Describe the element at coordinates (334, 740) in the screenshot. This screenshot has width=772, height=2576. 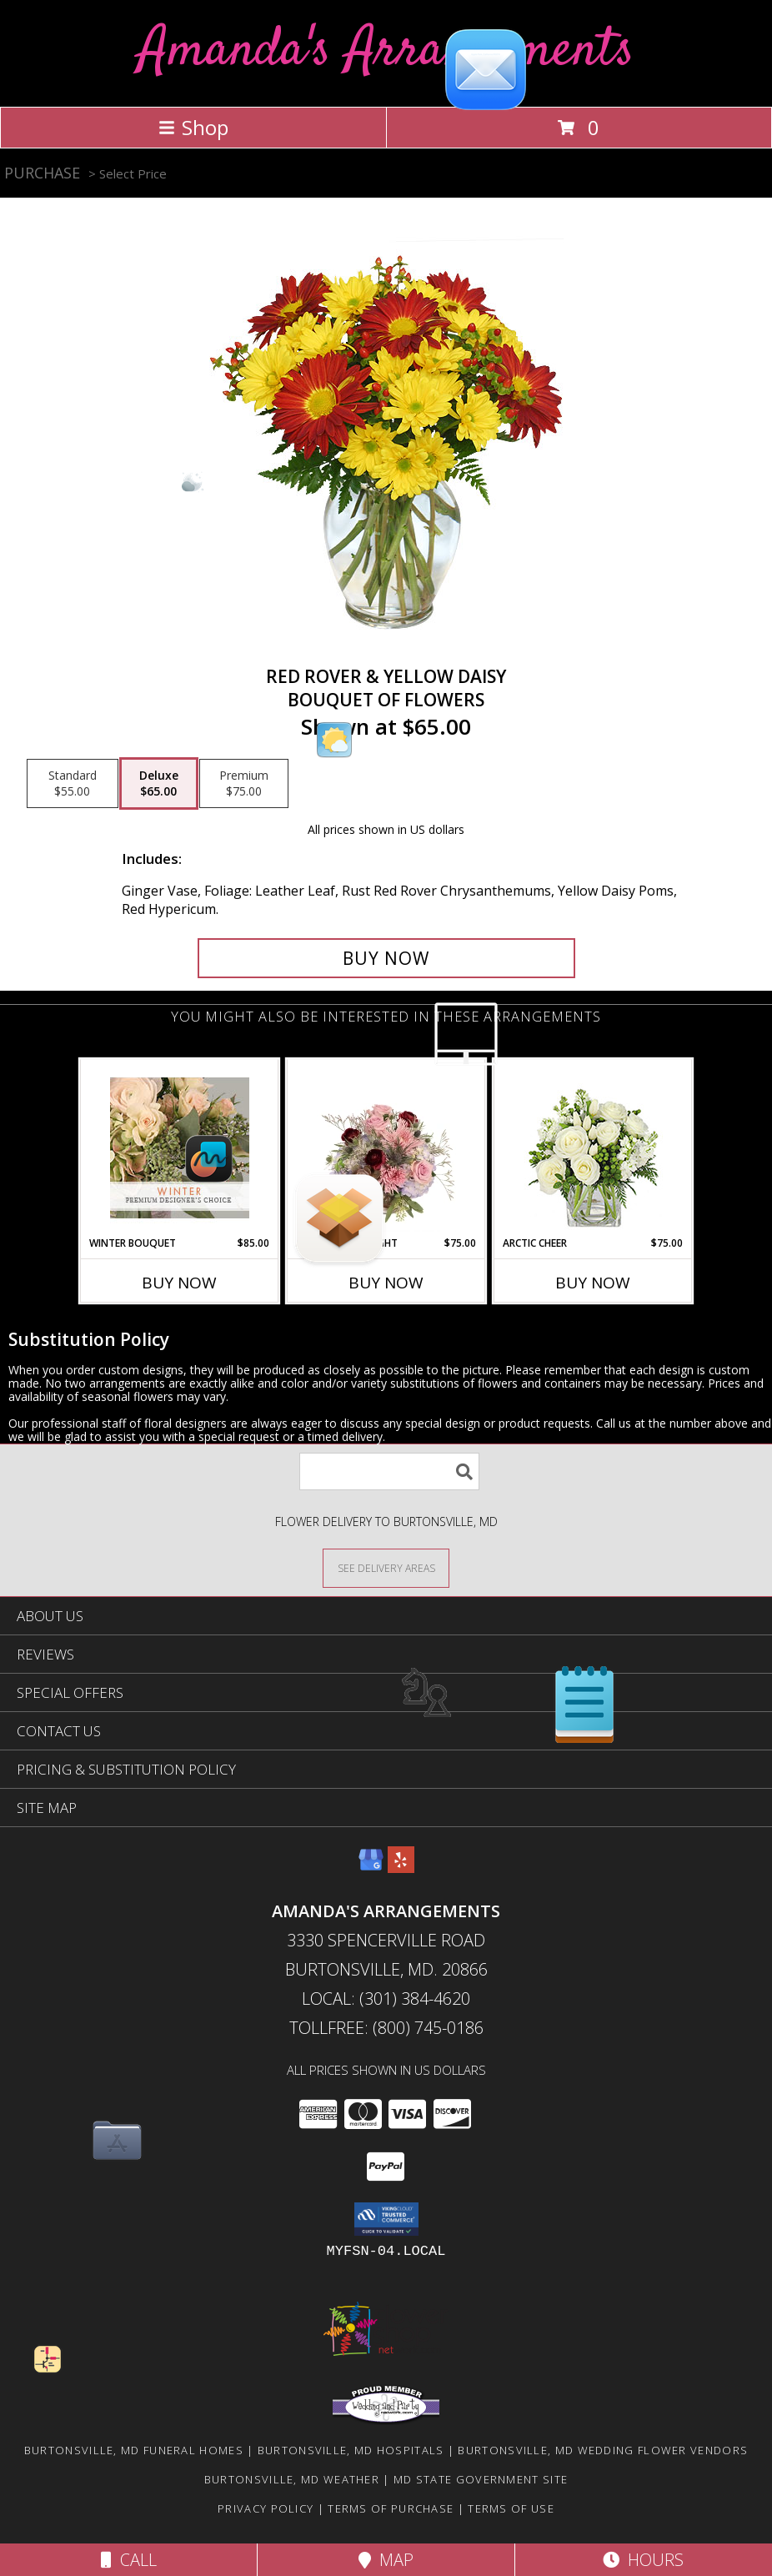
I see `open the weather app` at that location.